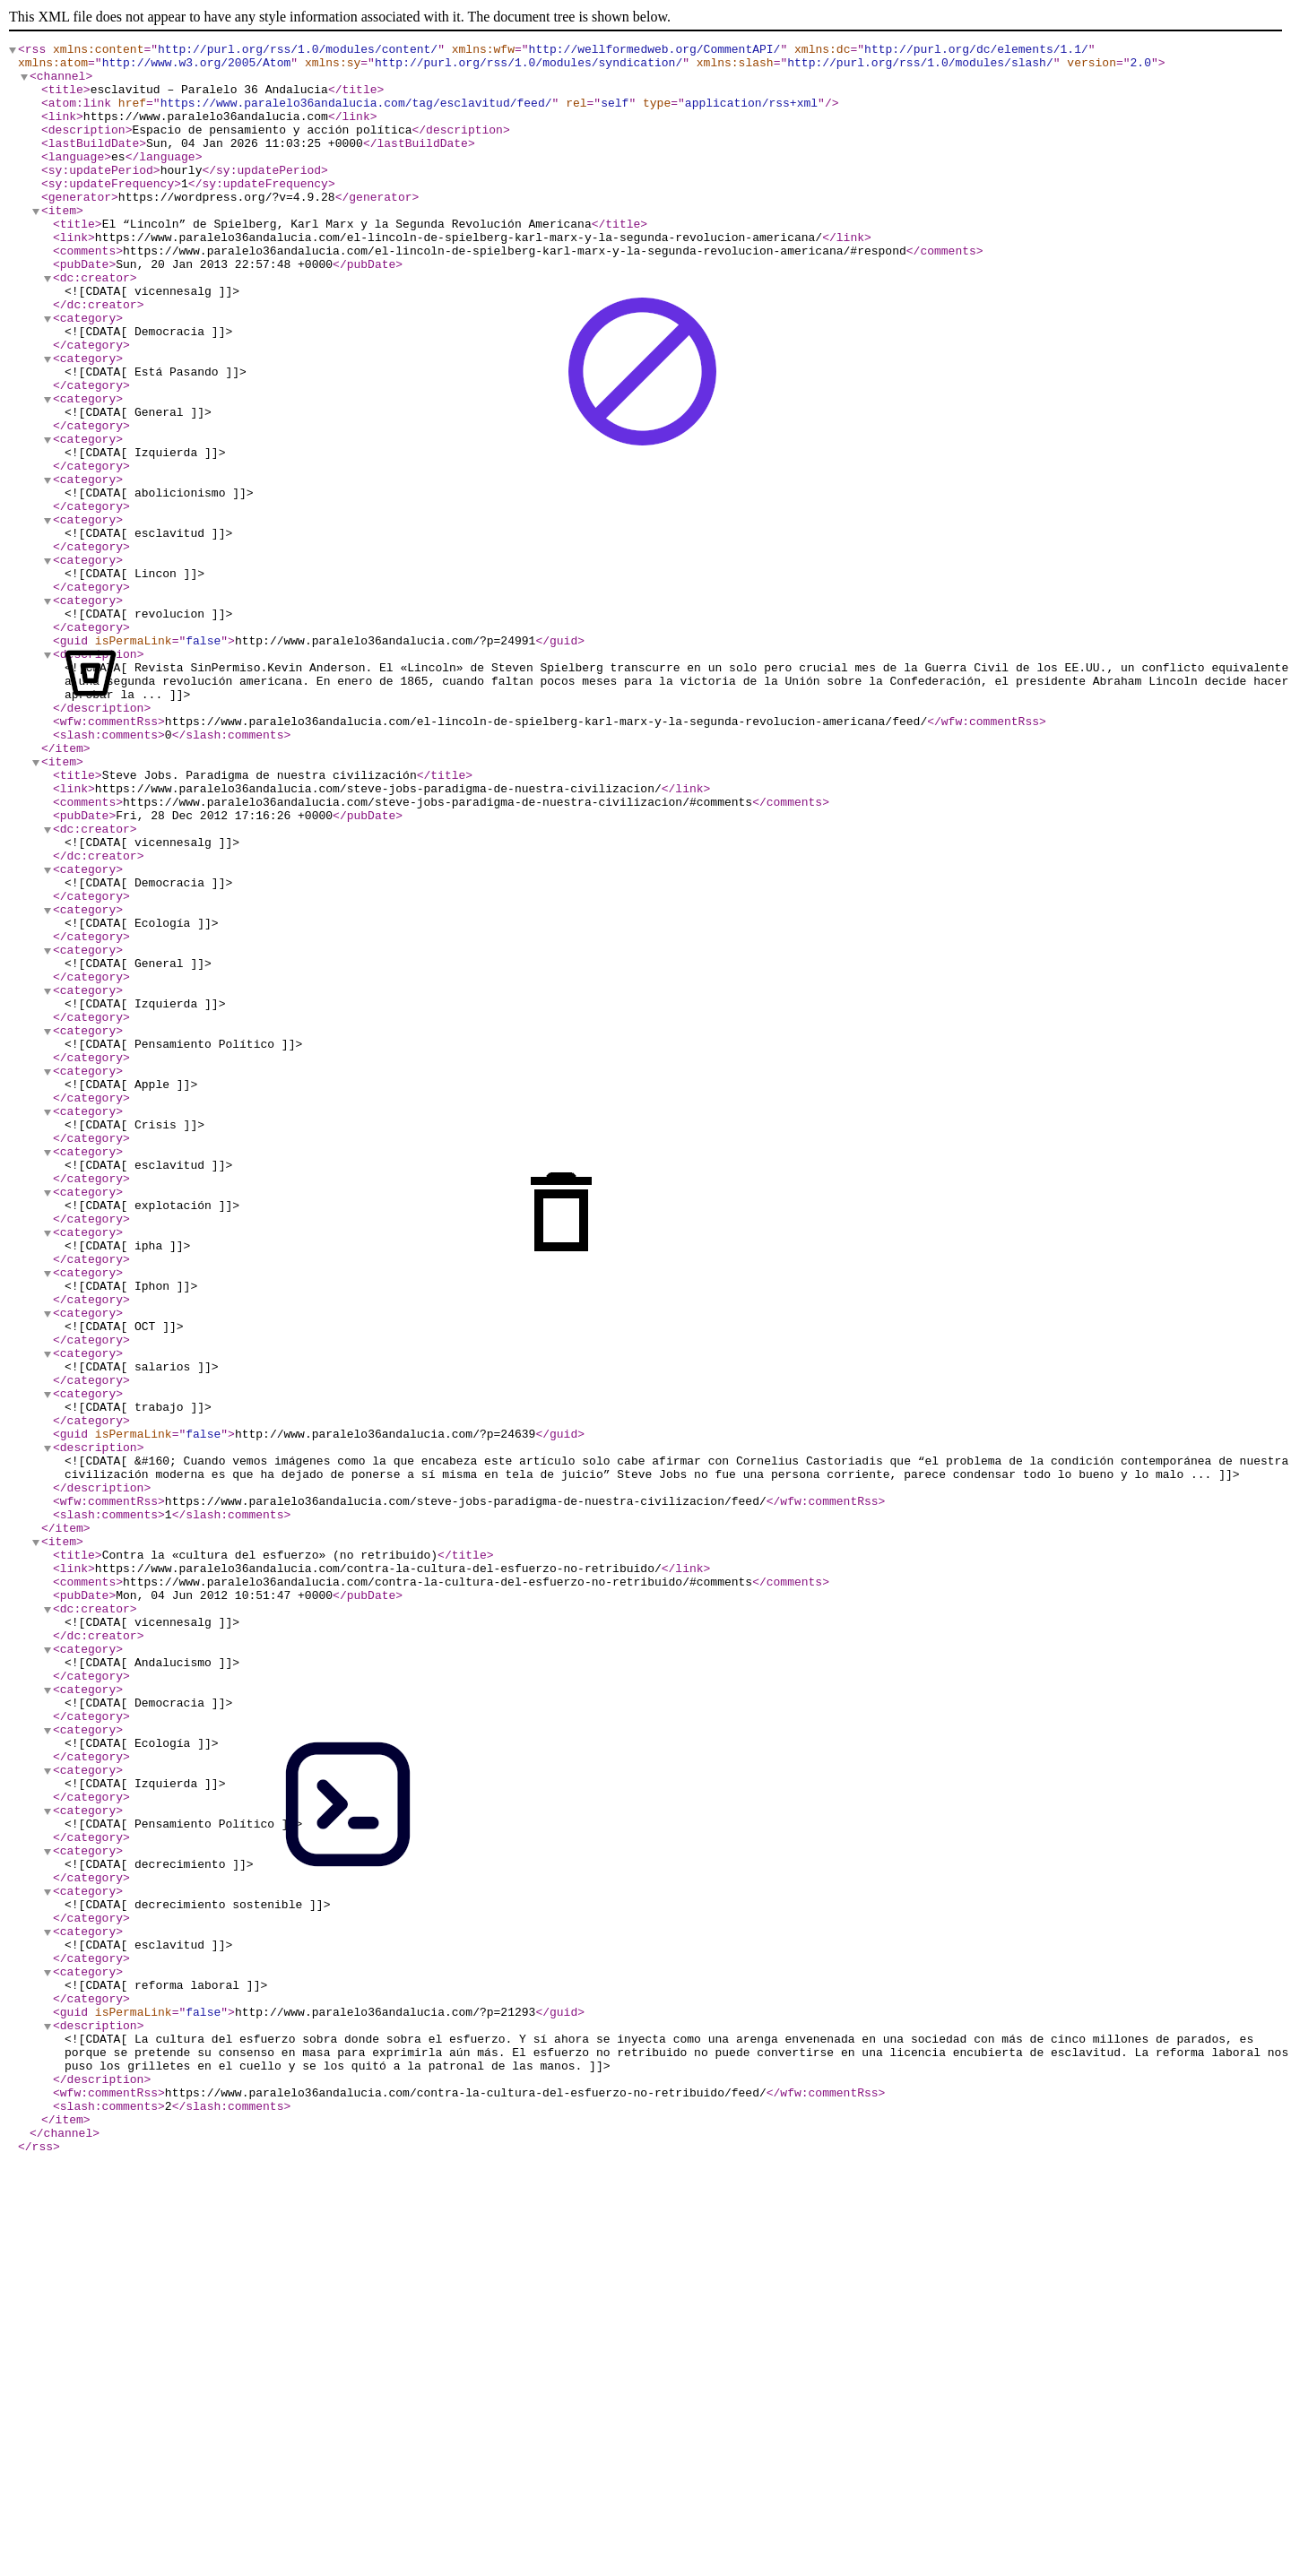 The height and width of the screenshot is (2576, 1291). Describe the element at coordinates (561, 1212) in the screenshot. I see `delete an item` at that location.